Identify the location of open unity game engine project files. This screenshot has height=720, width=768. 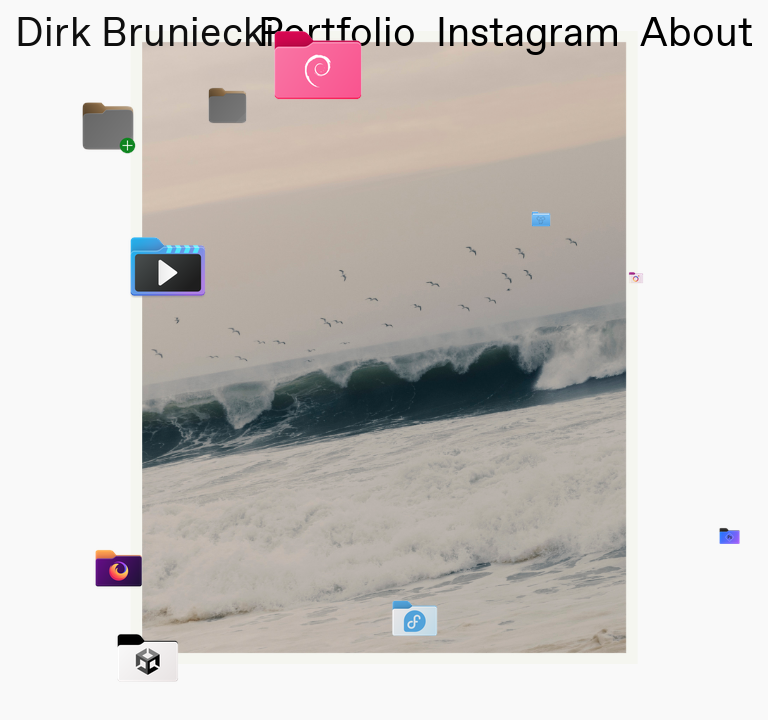
(147, 659).